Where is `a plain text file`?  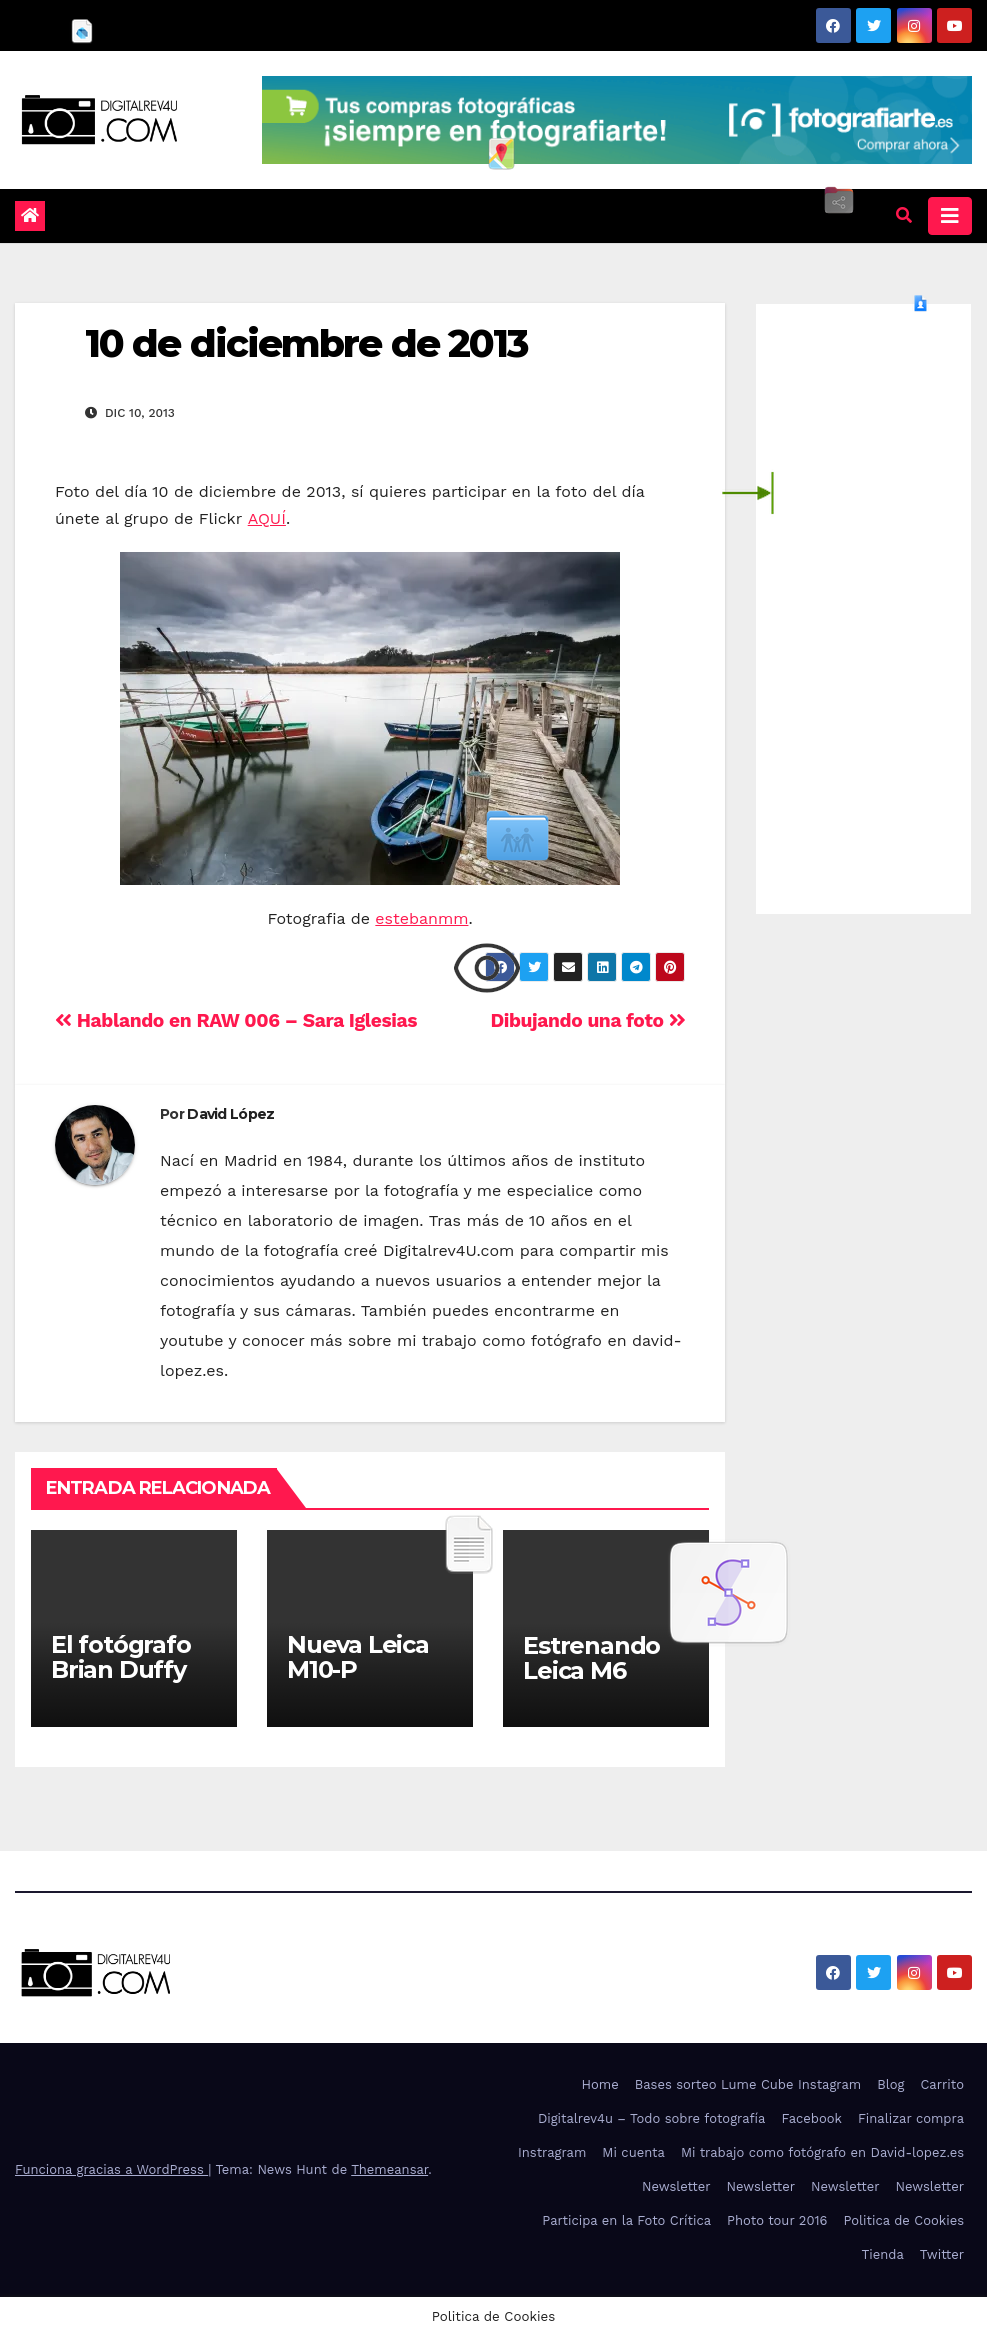 a plain text file is located at coordinates (469, 1544).